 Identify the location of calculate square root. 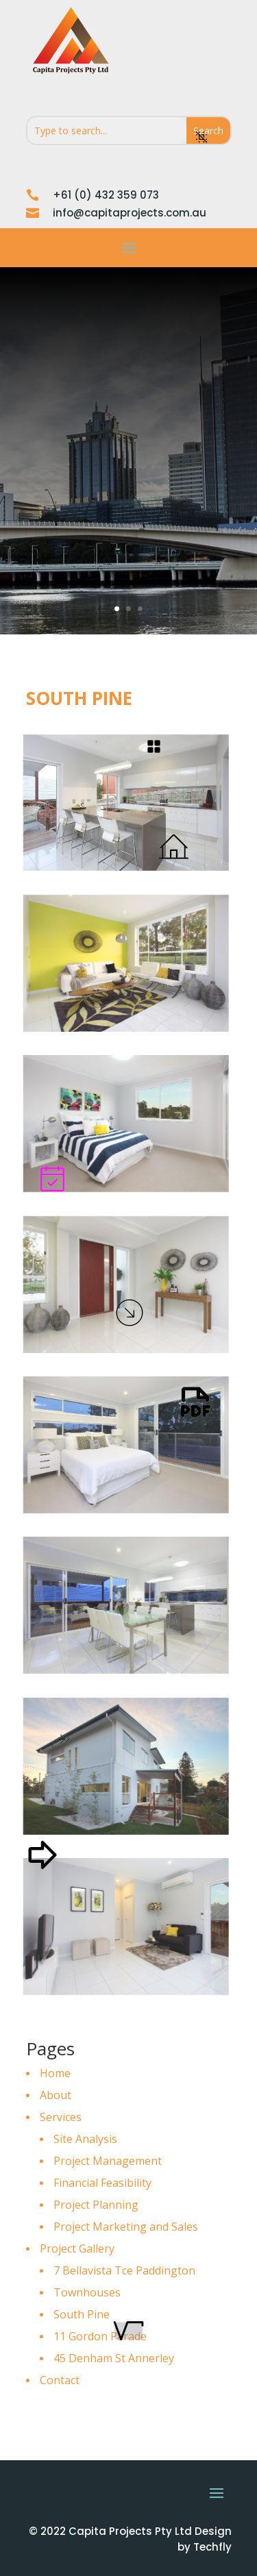
(127, 2329).